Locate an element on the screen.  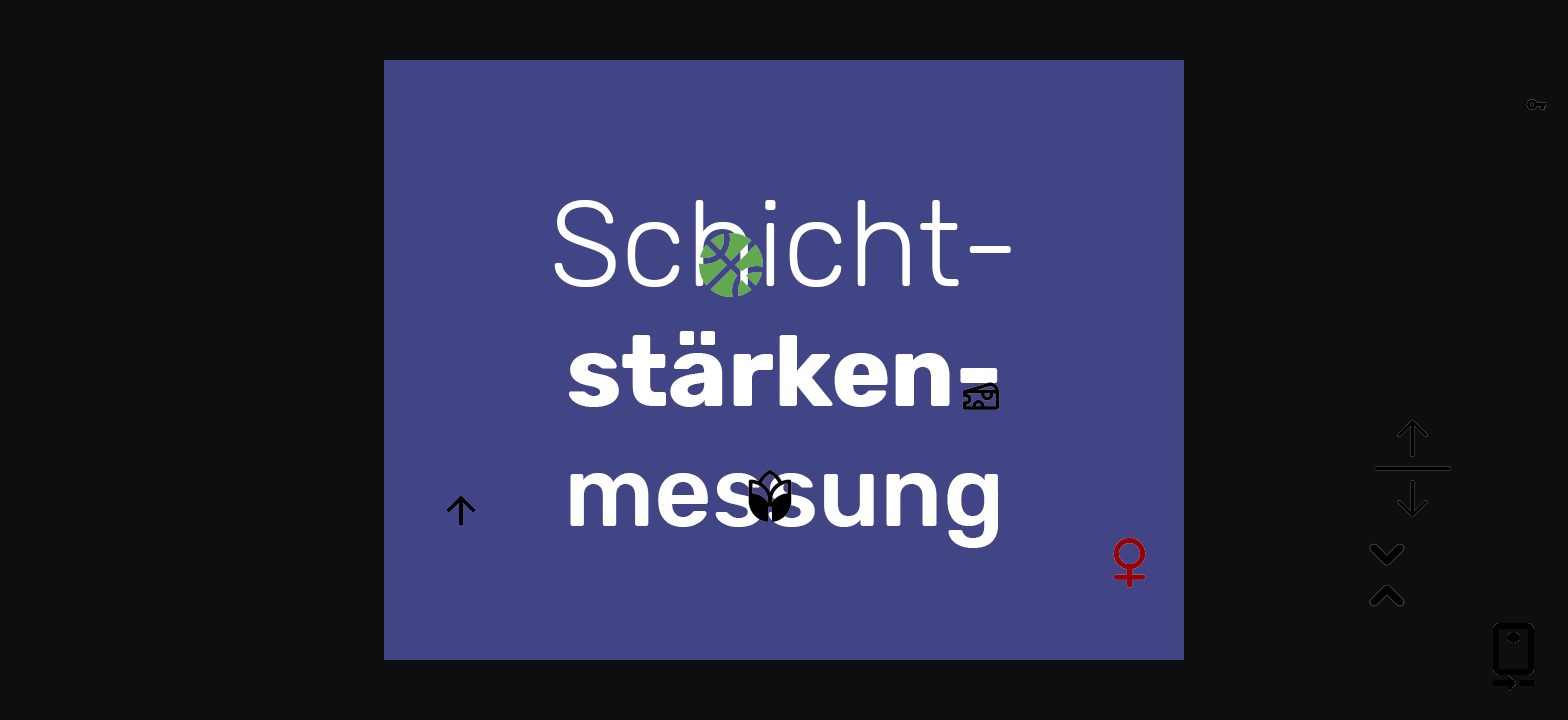
scroll to top of page is located at coordinates (461, 510).